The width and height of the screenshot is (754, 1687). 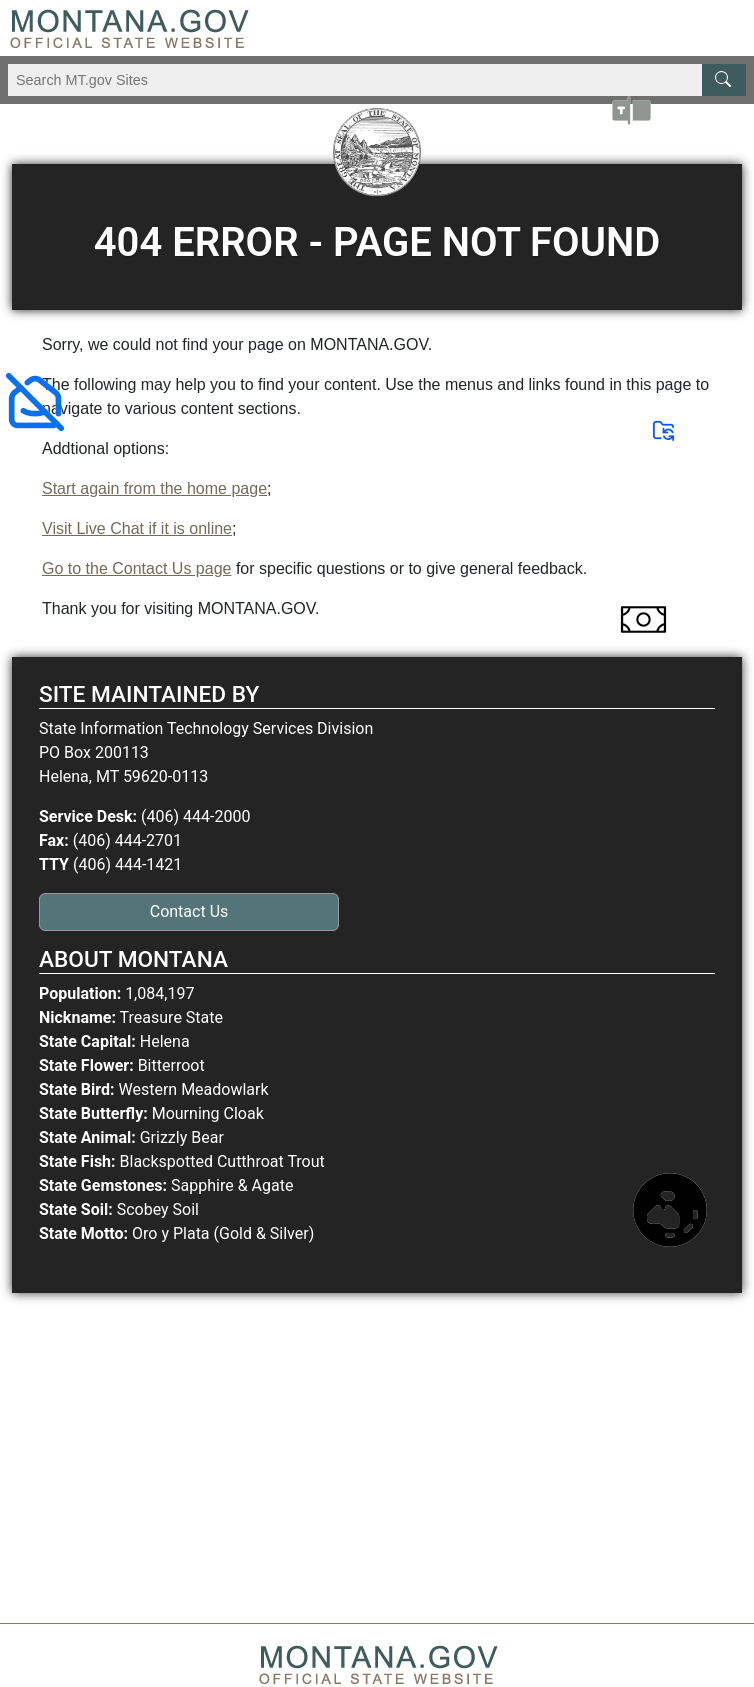 What do you see at coordinates (663, 430) in the screenshot?
I see `sync folder contents with cloud storage` at bounding box center [663, 430].